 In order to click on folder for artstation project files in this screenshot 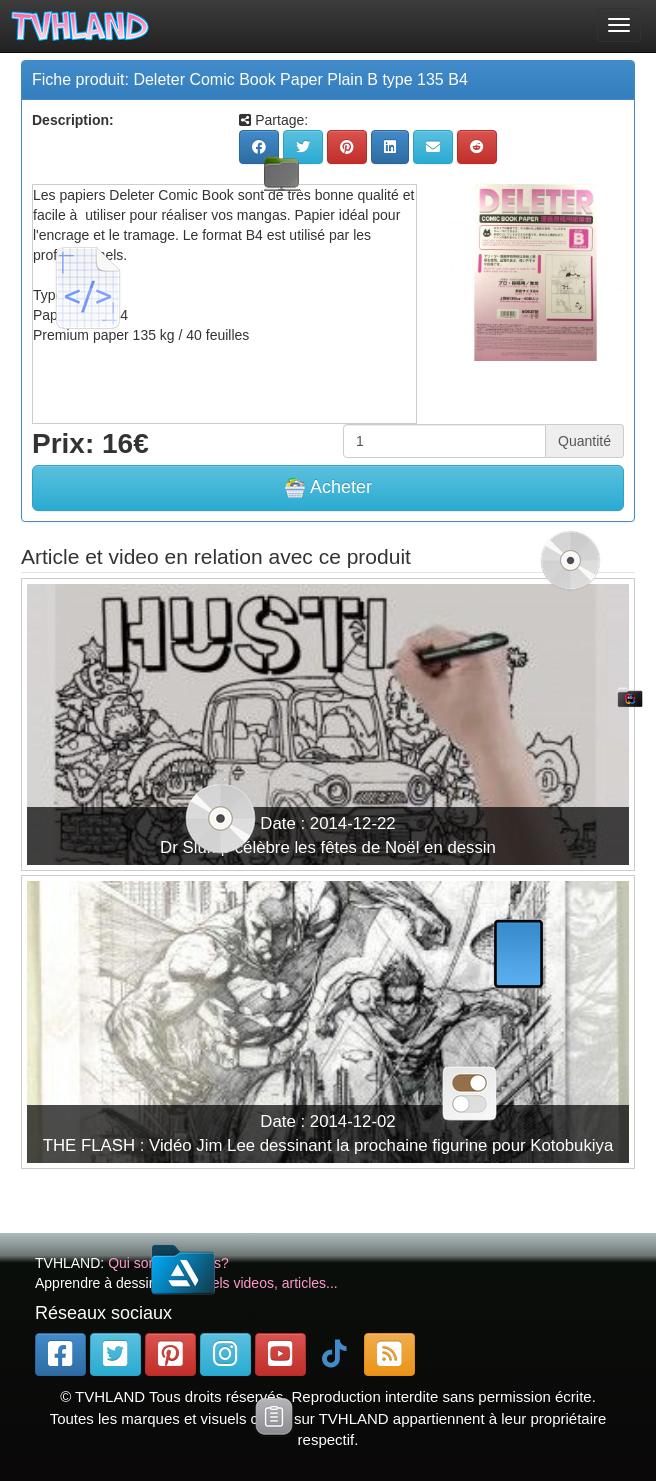, I will do `click(183, 1271)`.